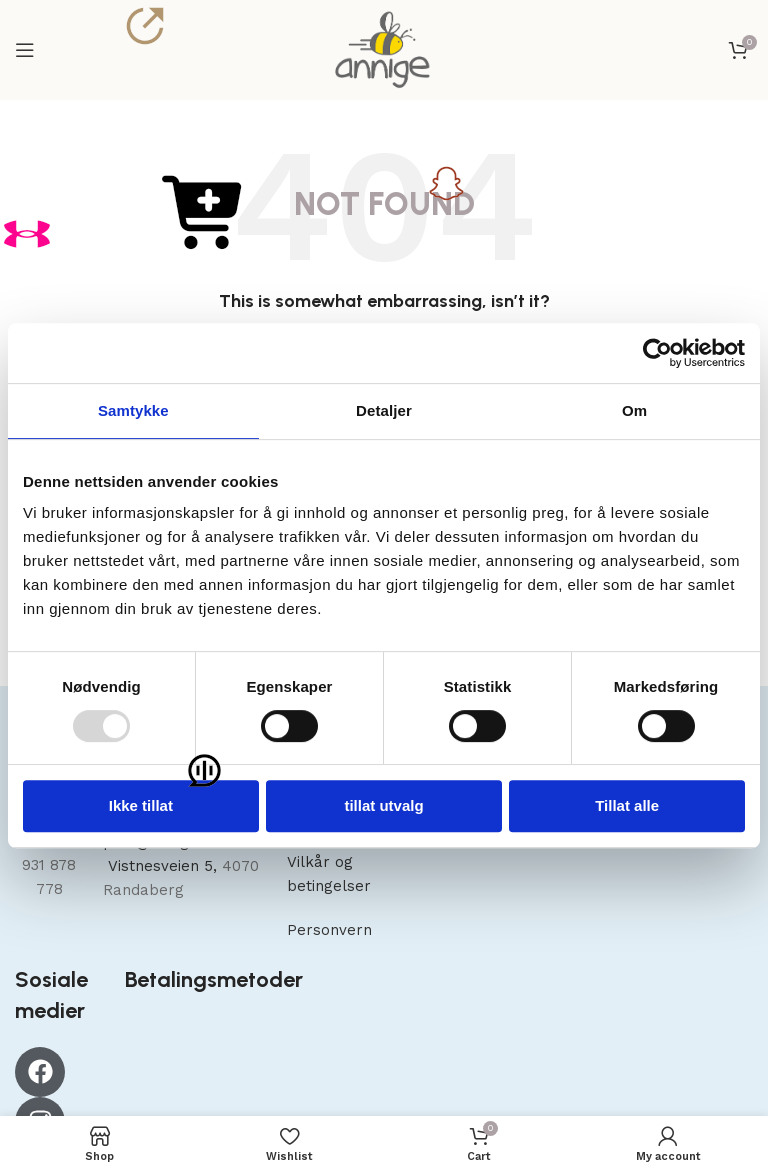 The height and width of the screenshot is (1171, 768). What do you see at coordinates (145, 26) in the screenshot?
I see `share this content` at bounding box center [145, 26].